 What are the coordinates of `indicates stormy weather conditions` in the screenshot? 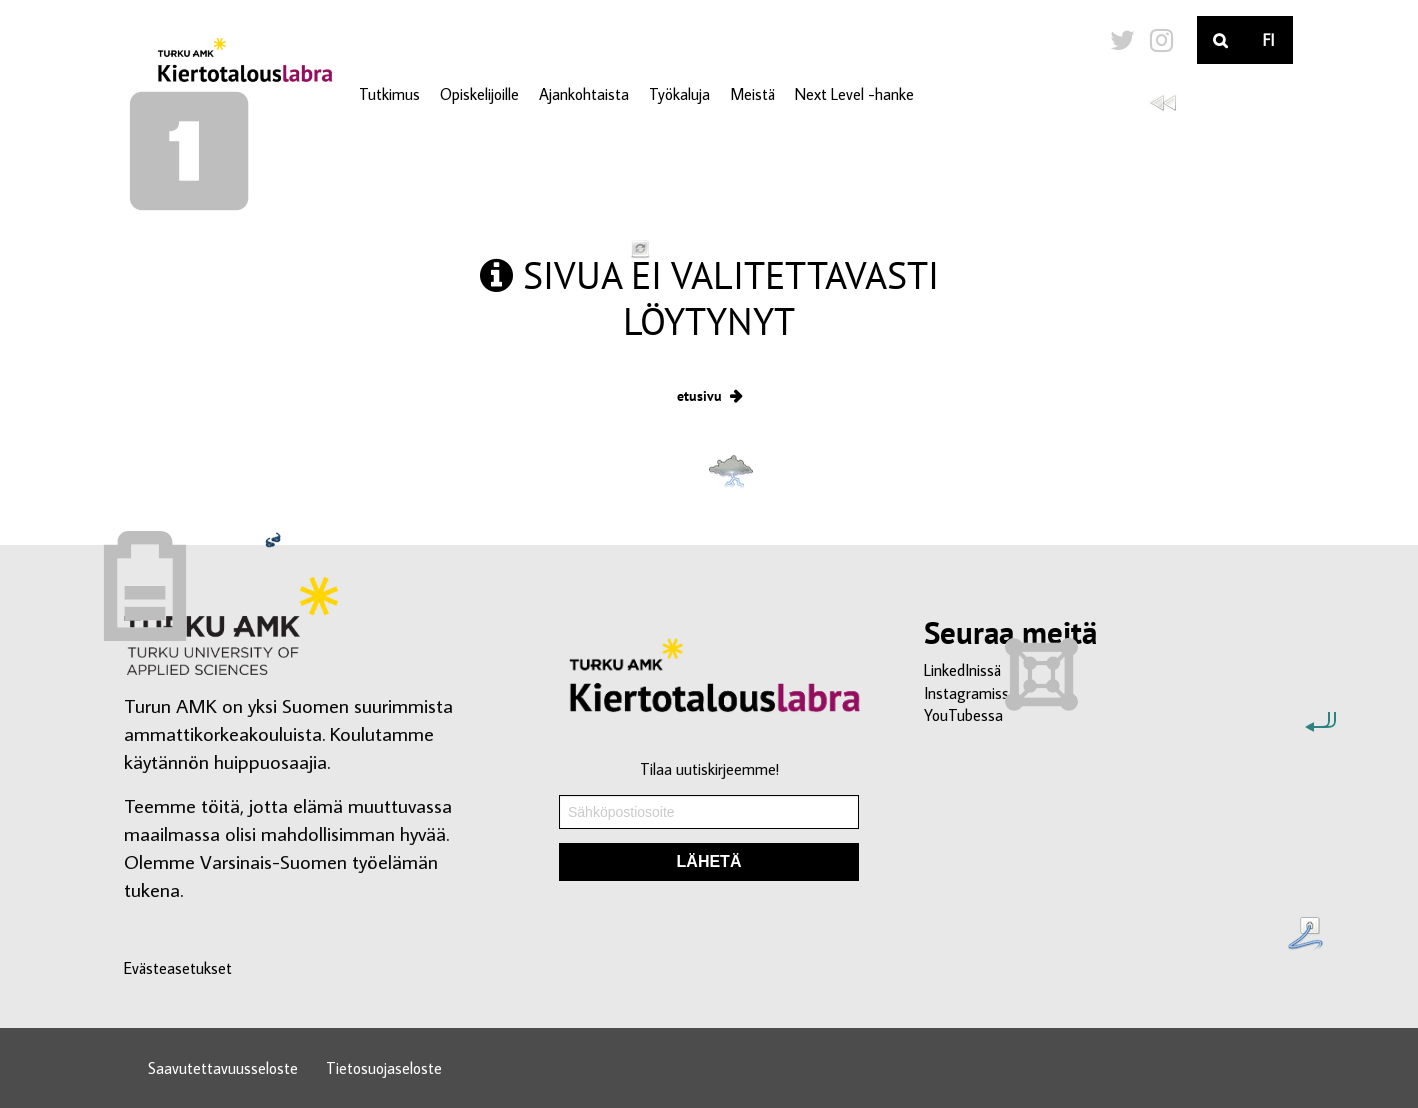 It's located at (731, 469).